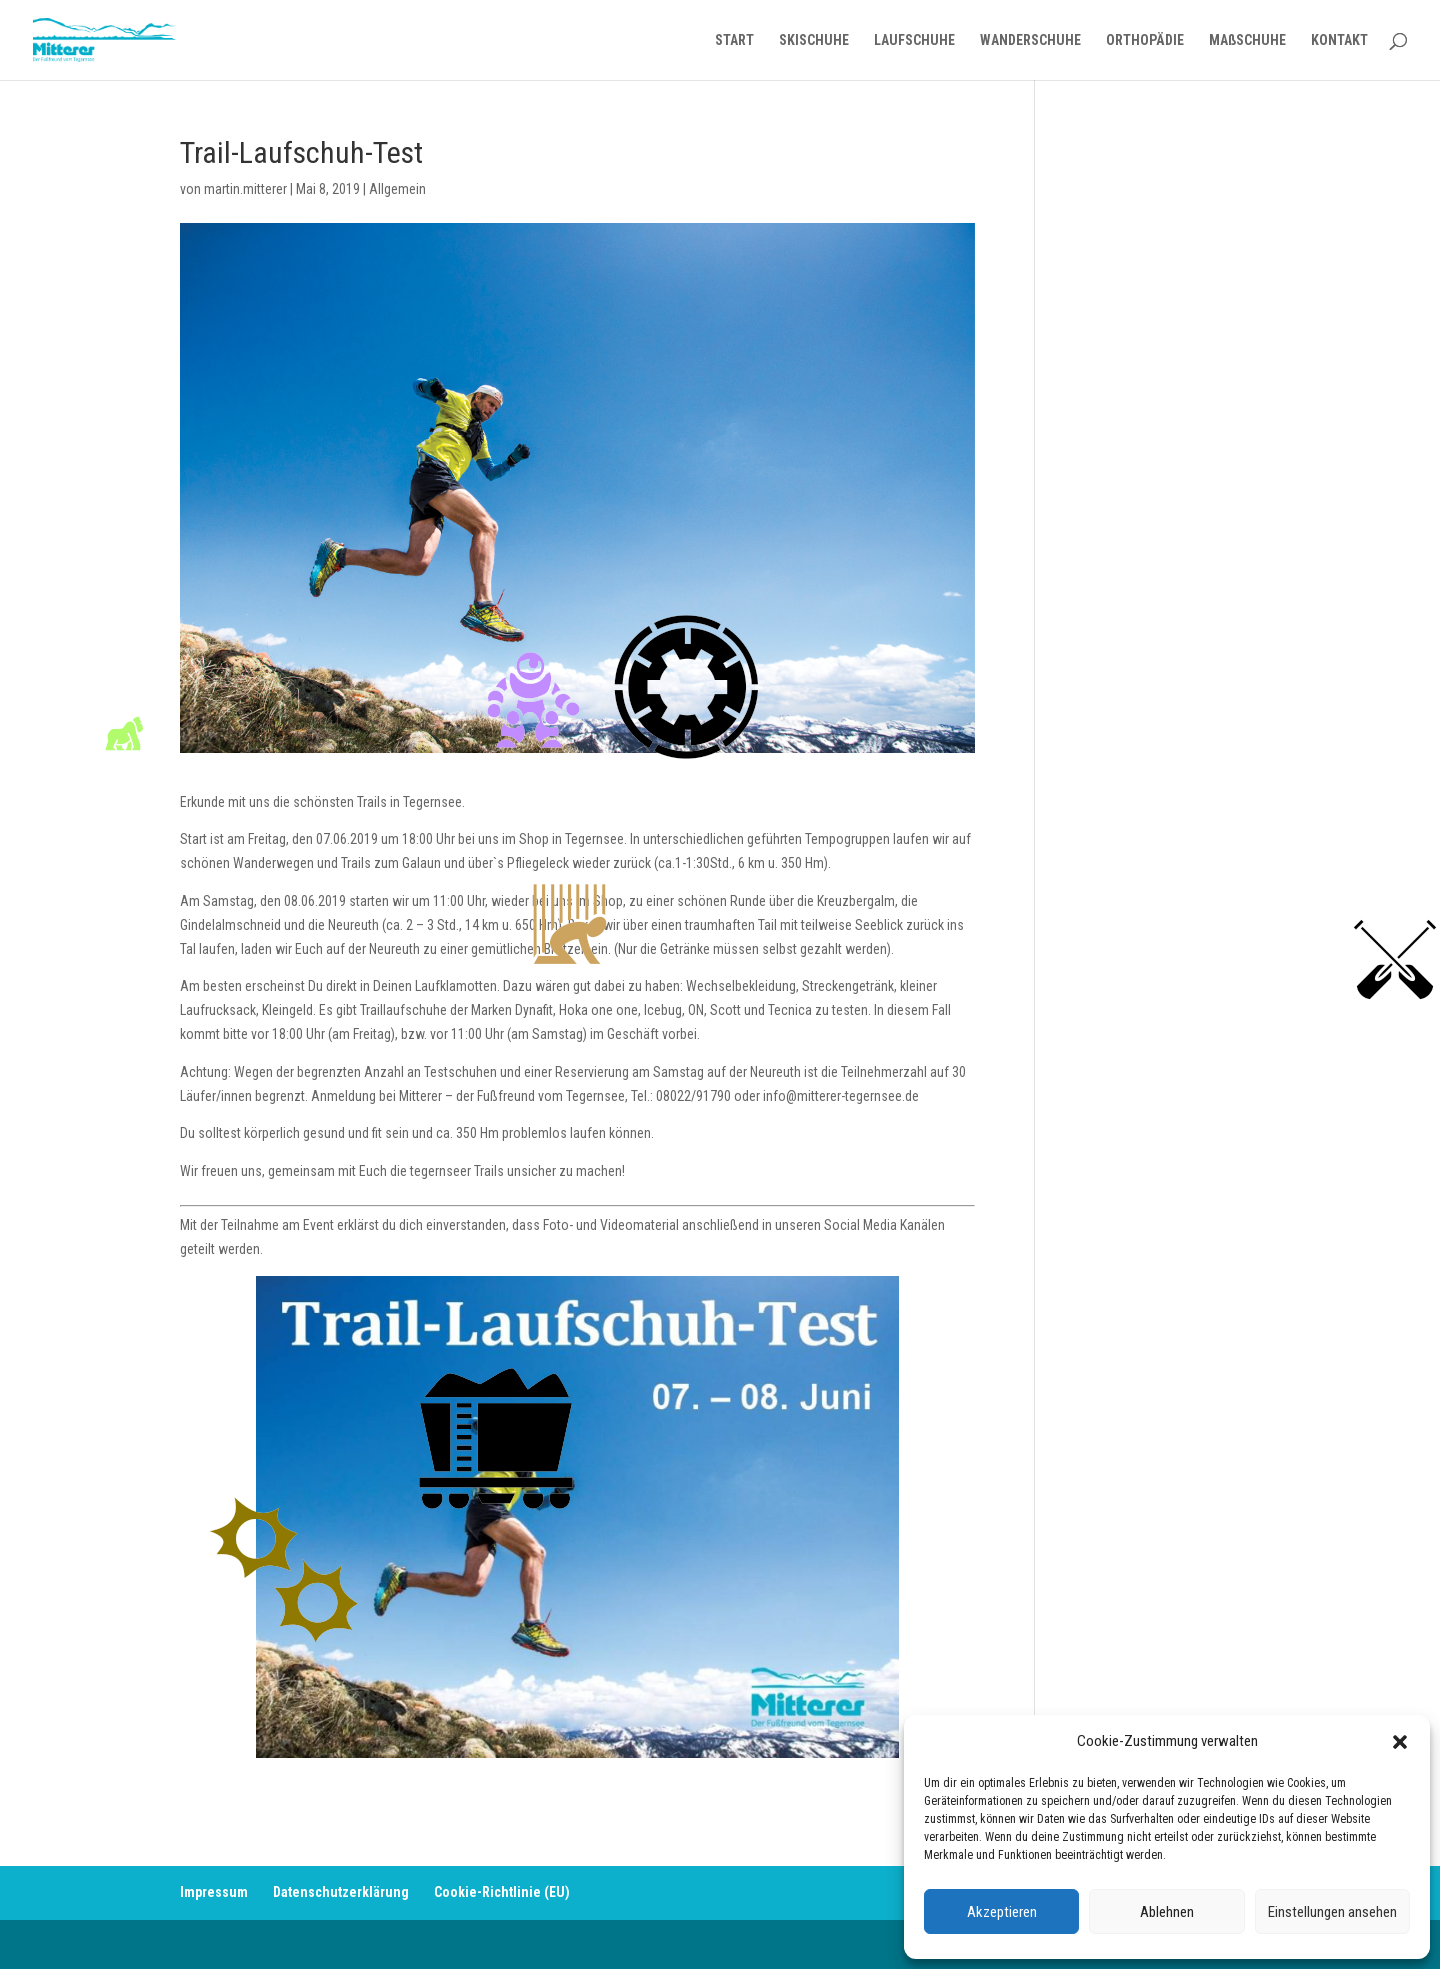 The image size is (1440, 1969). I want to click on indicates coal or mining resources in inventory, so click(496, 1432).